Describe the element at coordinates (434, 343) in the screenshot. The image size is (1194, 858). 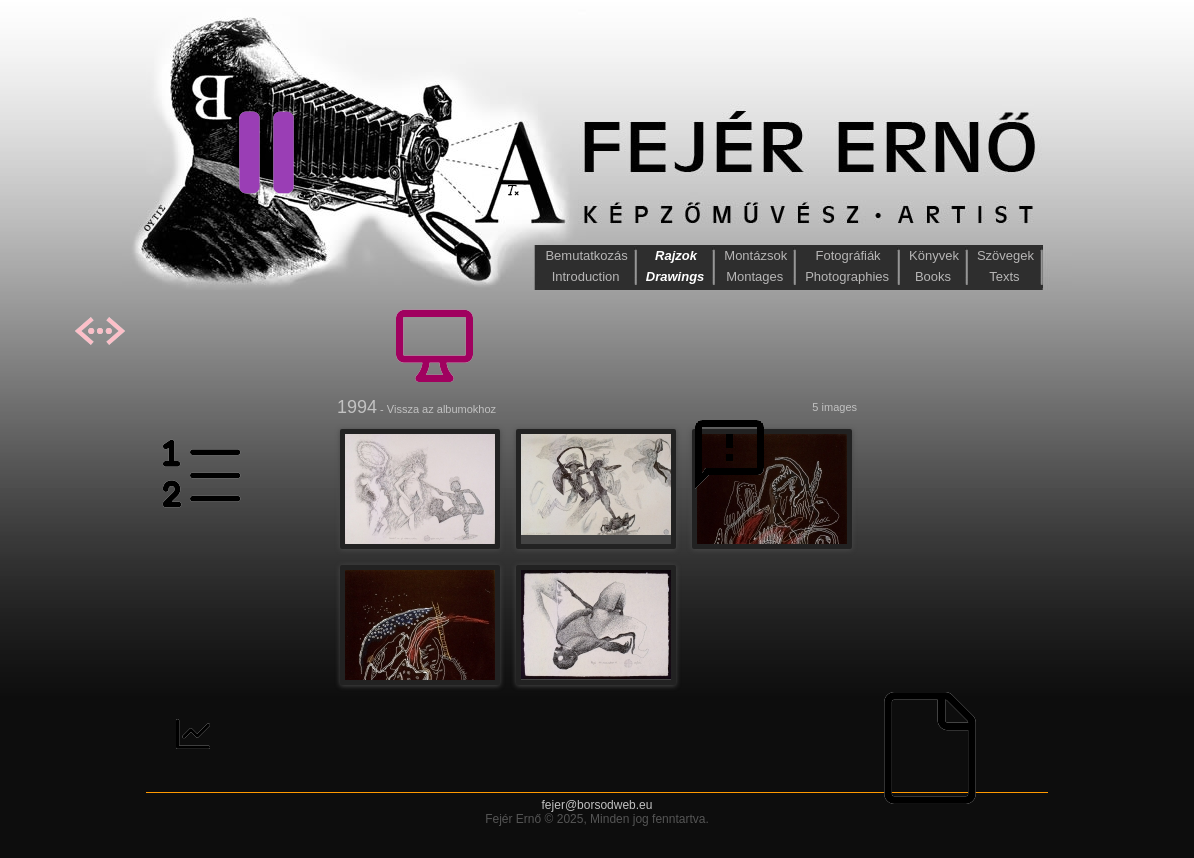
I see `view desktop version of site` at that location.